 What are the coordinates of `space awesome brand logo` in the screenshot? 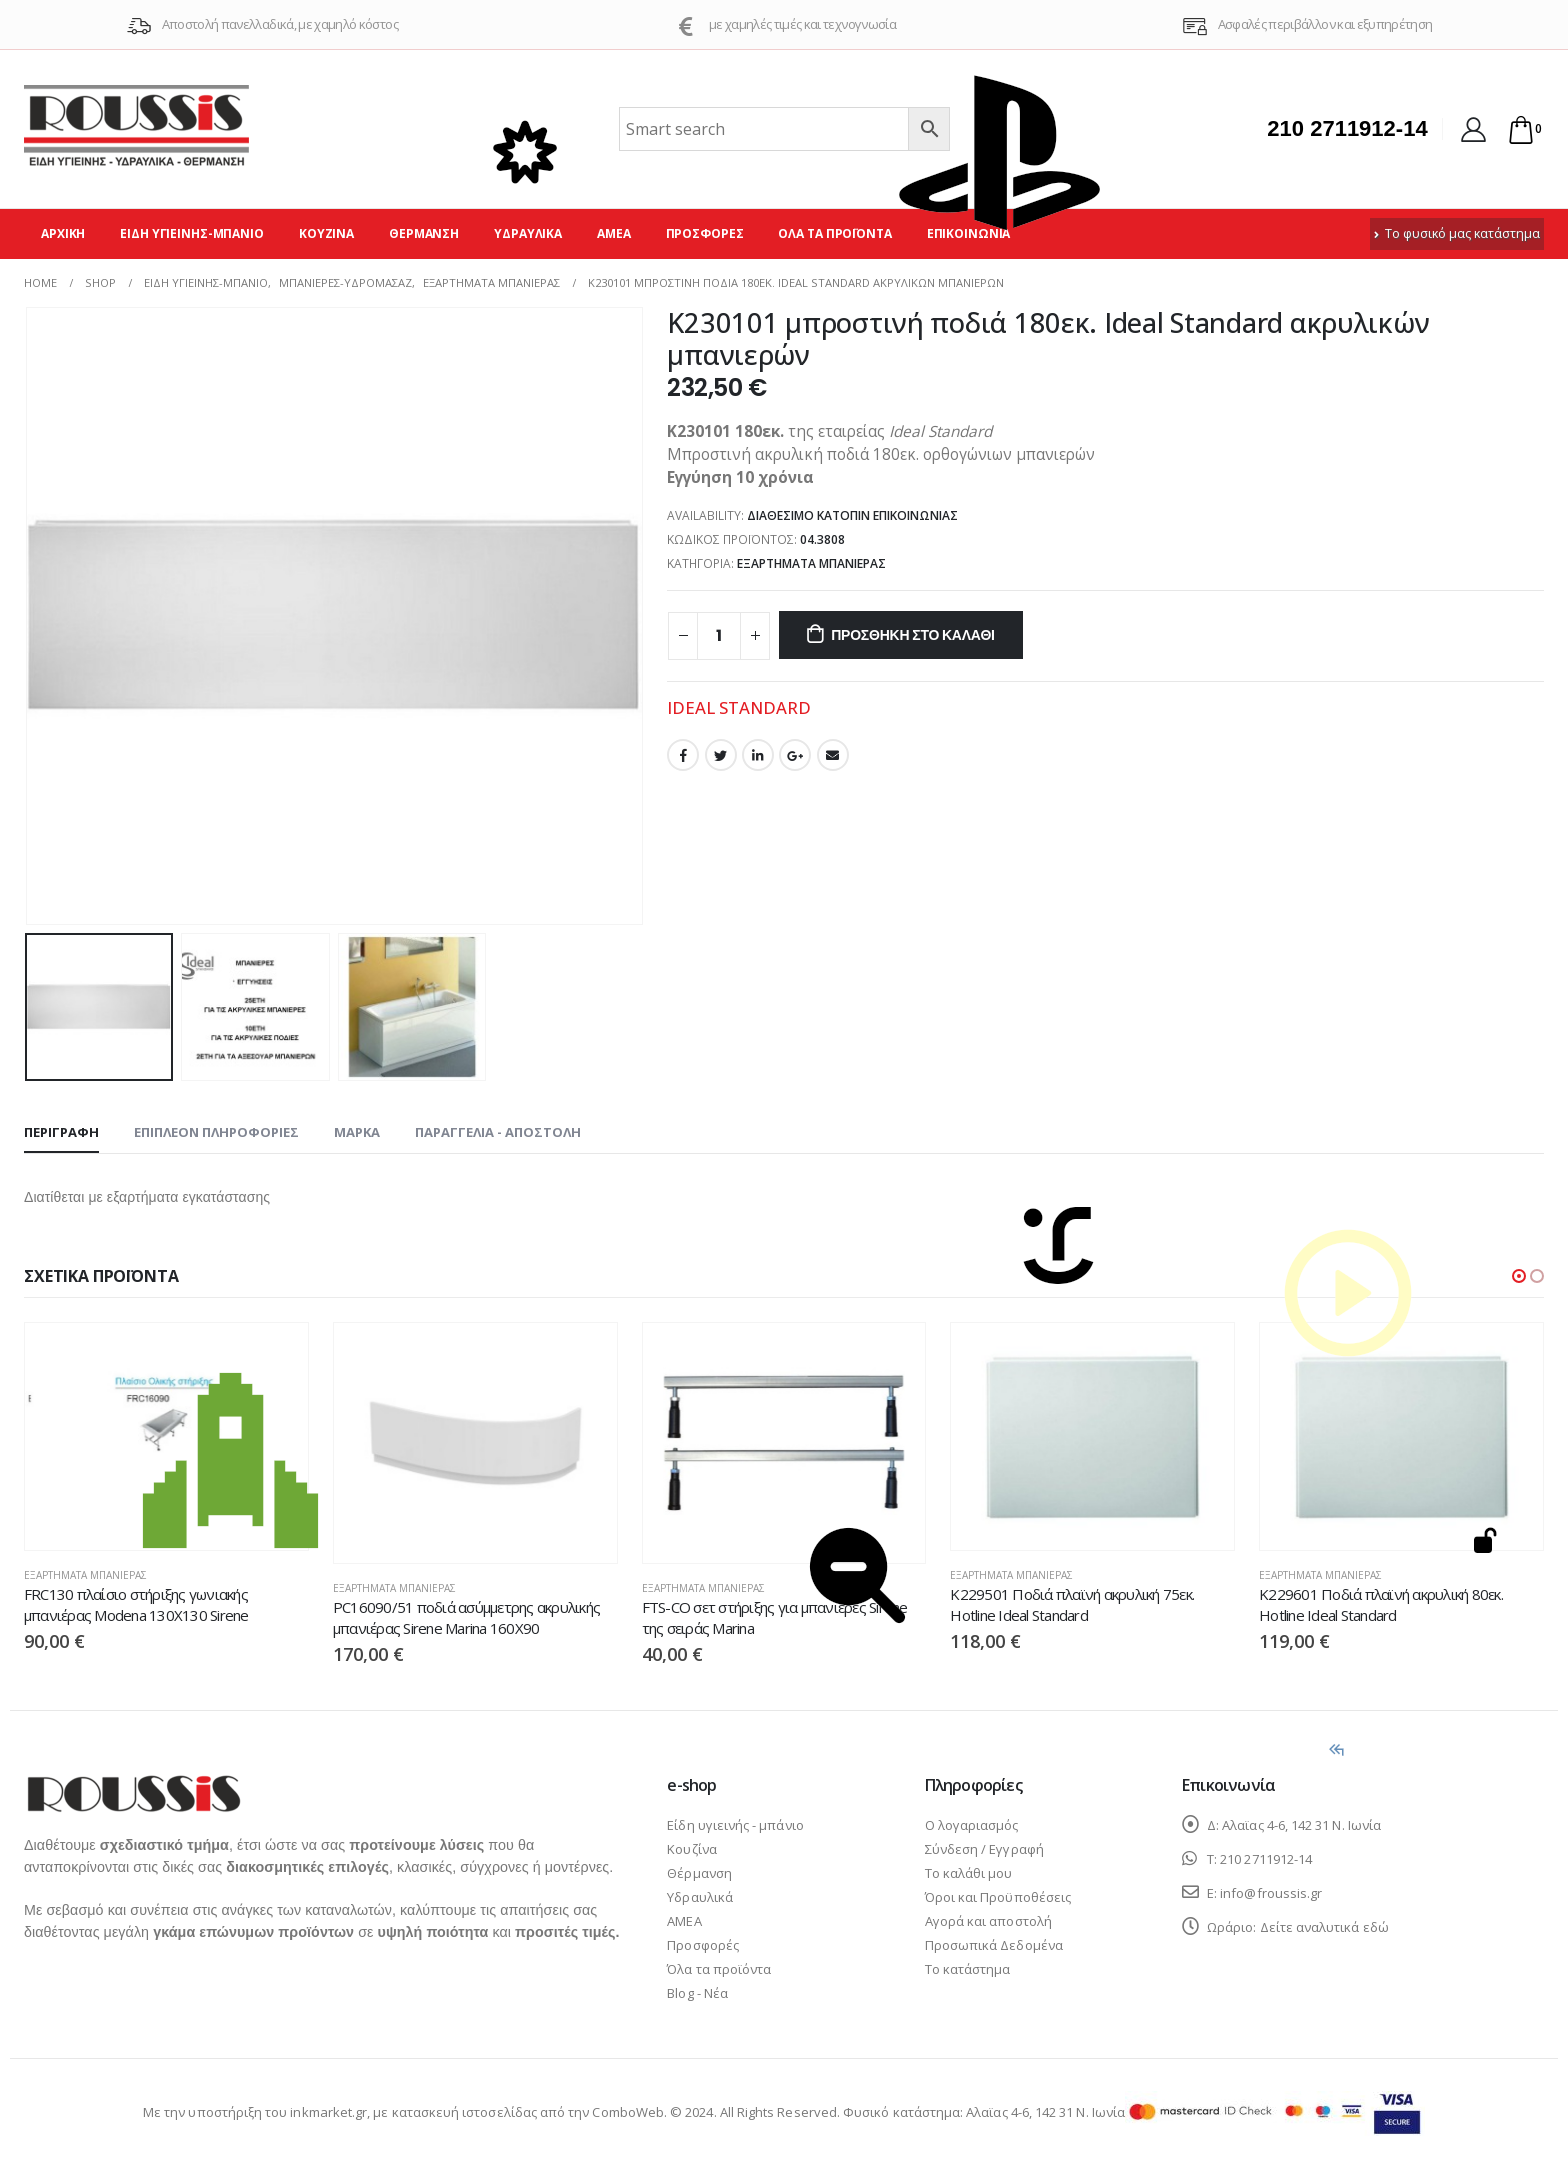 It's located at (230, 1460).